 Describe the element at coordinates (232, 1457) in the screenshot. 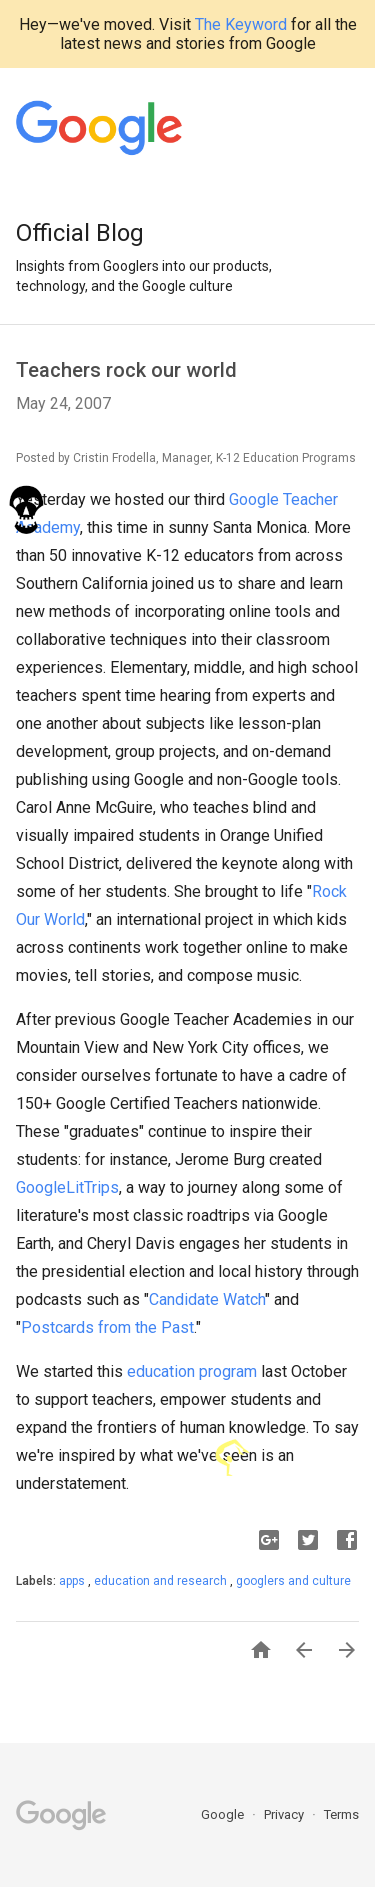

I see `indicates flexibility or acrobatics skill` at that location.